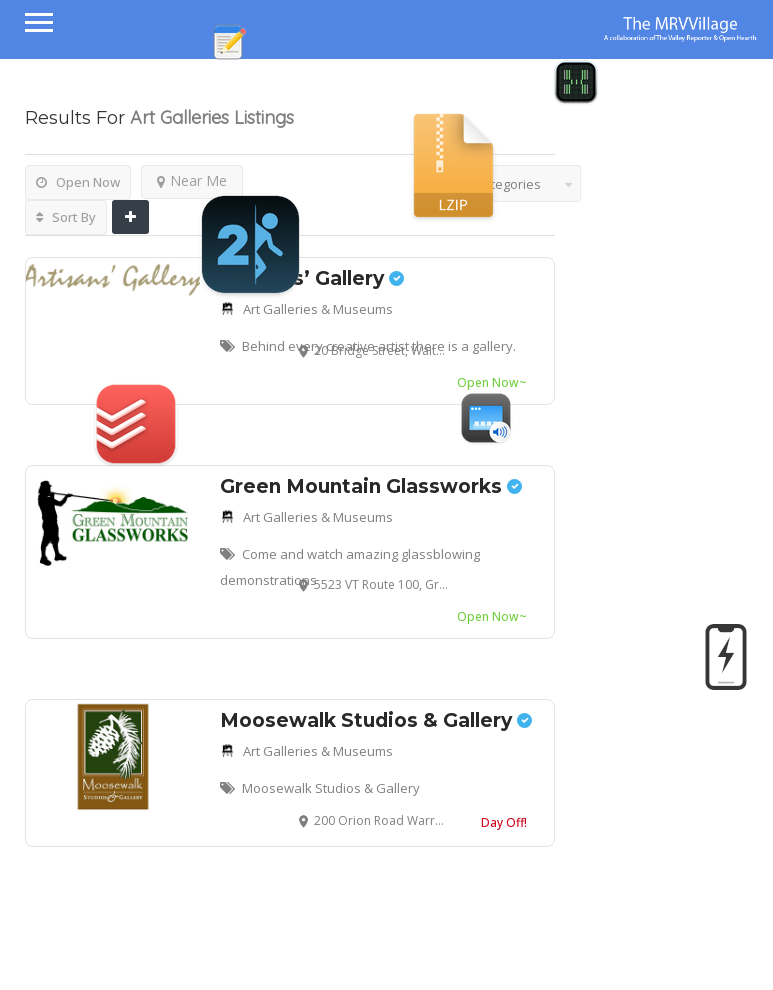 The width and height of the screenshot is (773, 990). I want to click on launch portal 2 game, so click(250, 244).